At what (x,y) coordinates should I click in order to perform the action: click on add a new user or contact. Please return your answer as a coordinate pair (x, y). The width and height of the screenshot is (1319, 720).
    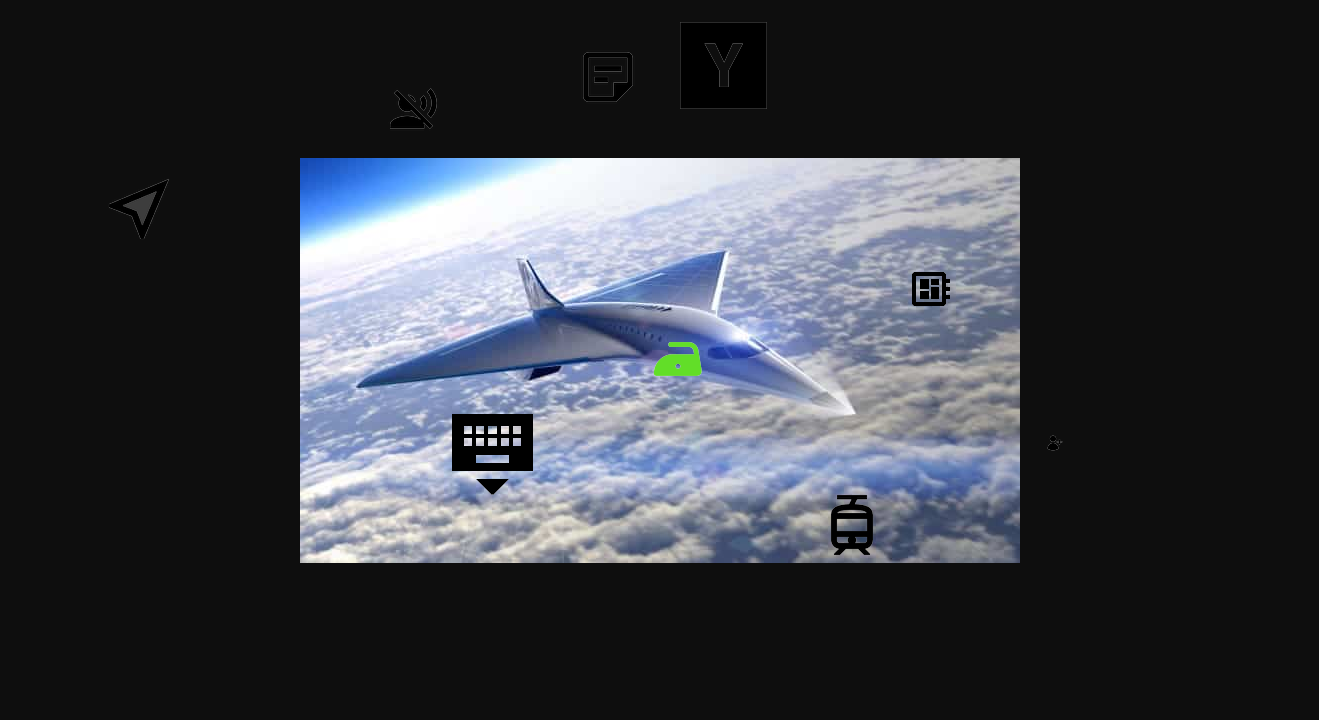
    Looking at the image, I should click on (1055, 443).